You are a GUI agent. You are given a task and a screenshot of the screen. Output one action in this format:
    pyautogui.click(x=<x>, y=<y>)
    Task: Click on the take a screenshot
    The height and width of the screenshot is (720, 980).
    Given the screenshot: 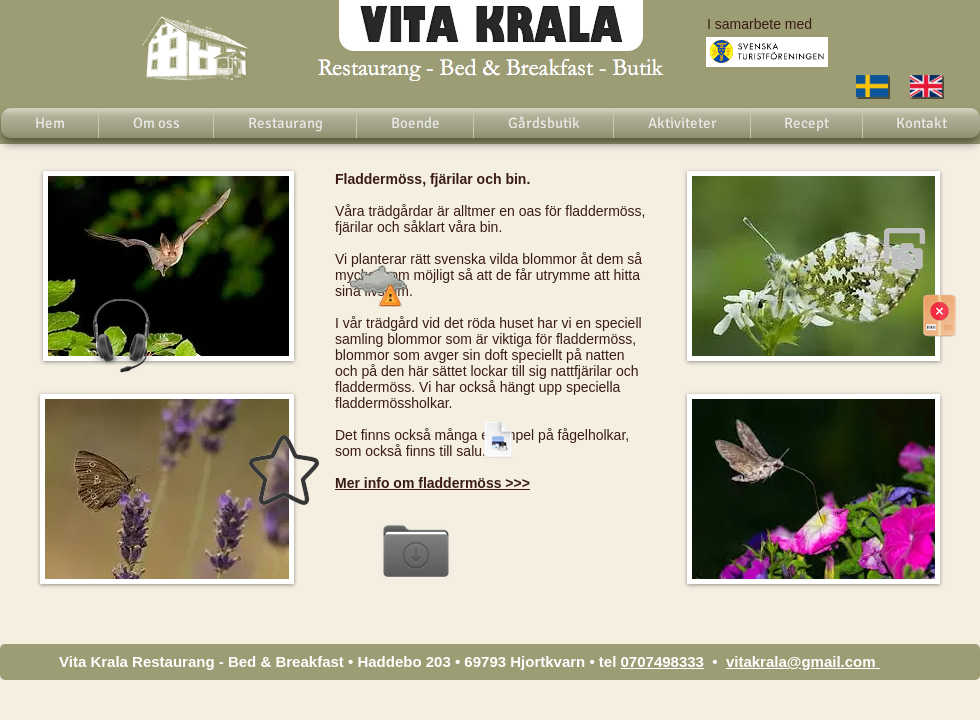 What is the action you would take?
    pyautogui.click(x=904, y=248)
    